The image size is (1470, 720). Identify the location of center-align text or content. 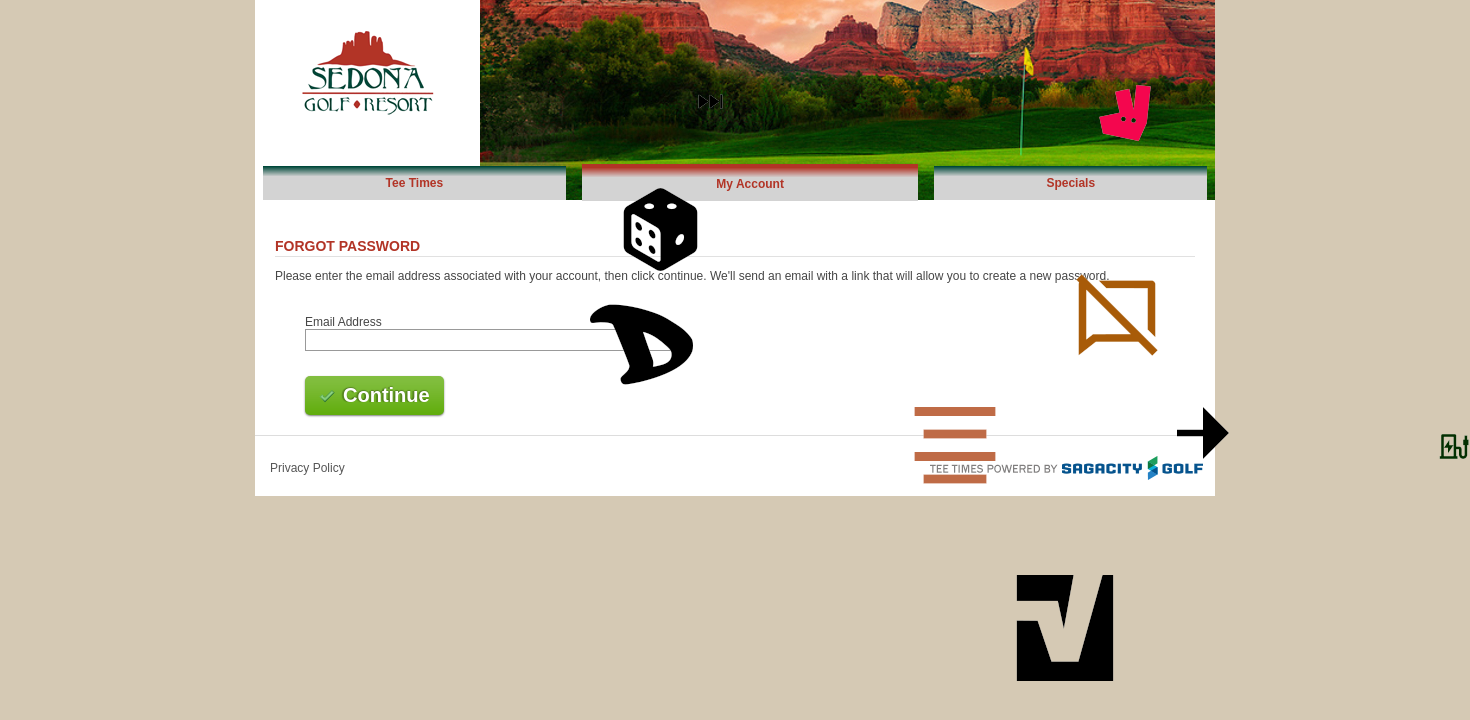
(955, 443).